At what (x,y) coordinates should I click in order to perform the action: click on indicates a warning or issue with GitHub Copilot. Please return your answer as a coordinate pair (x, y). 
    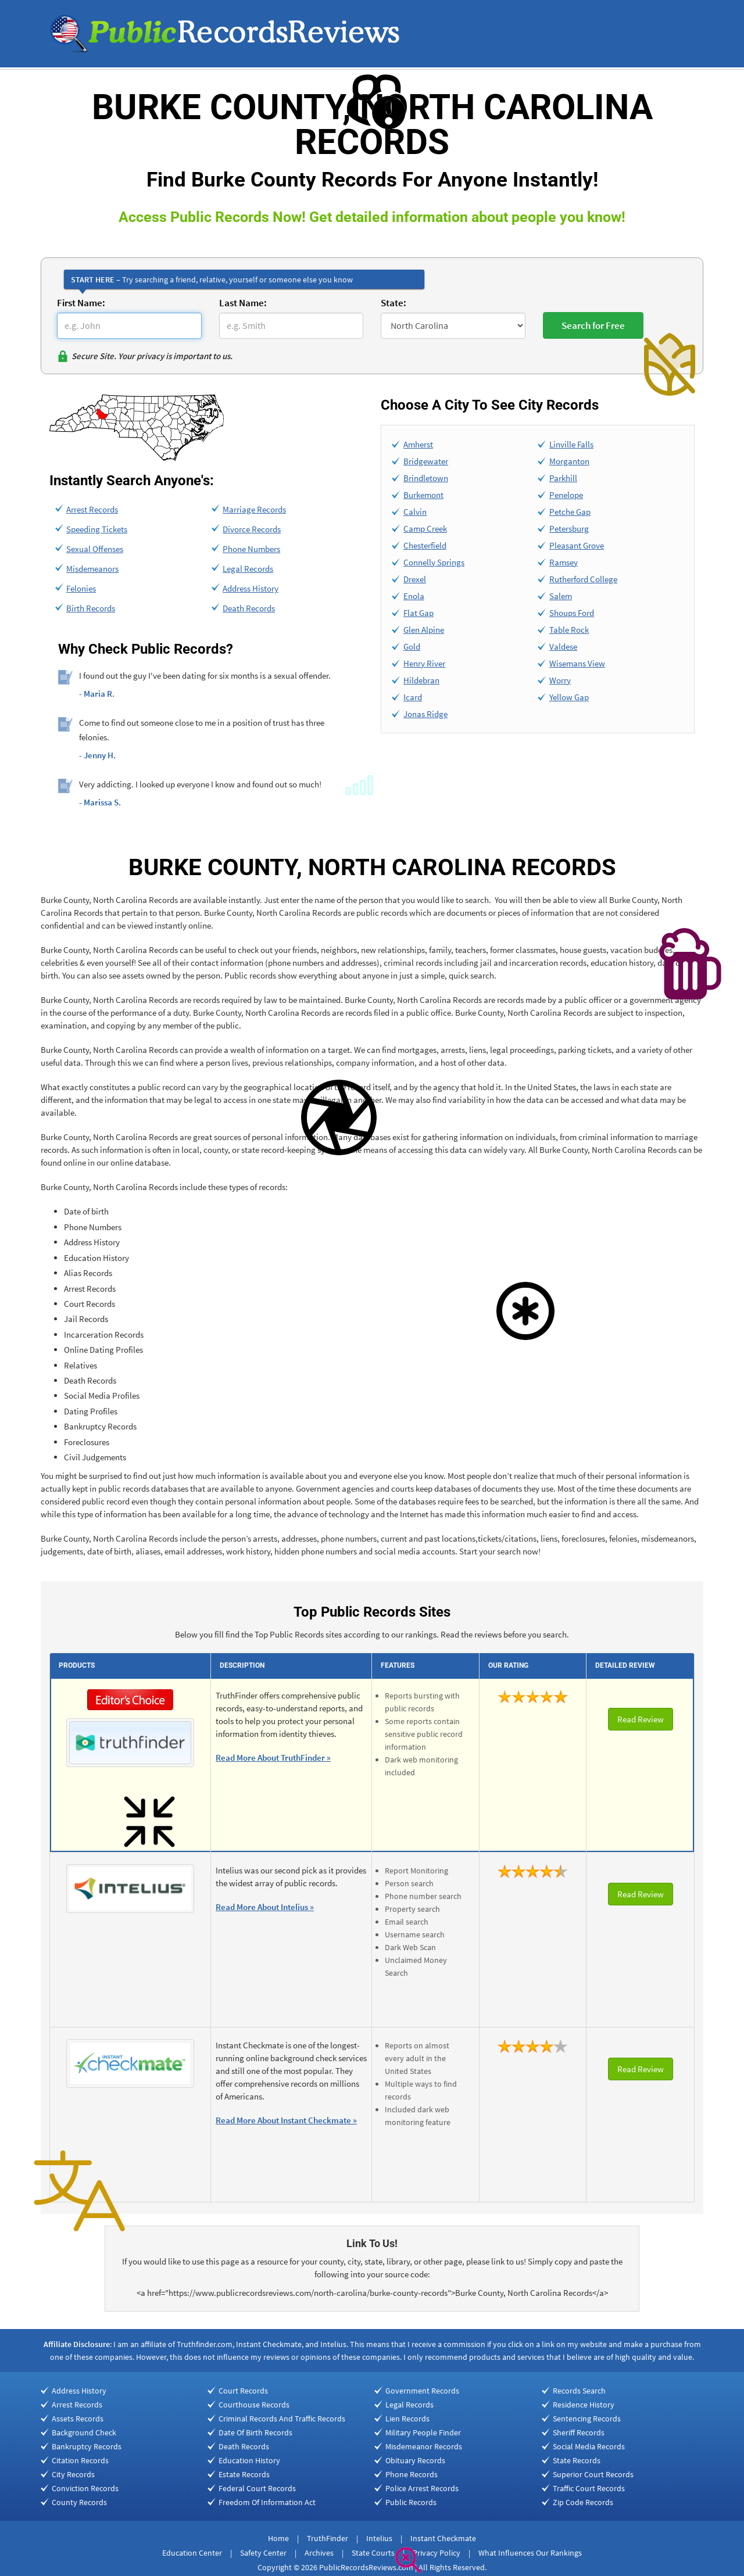
    Looking at the image, I should click on (377, 101).